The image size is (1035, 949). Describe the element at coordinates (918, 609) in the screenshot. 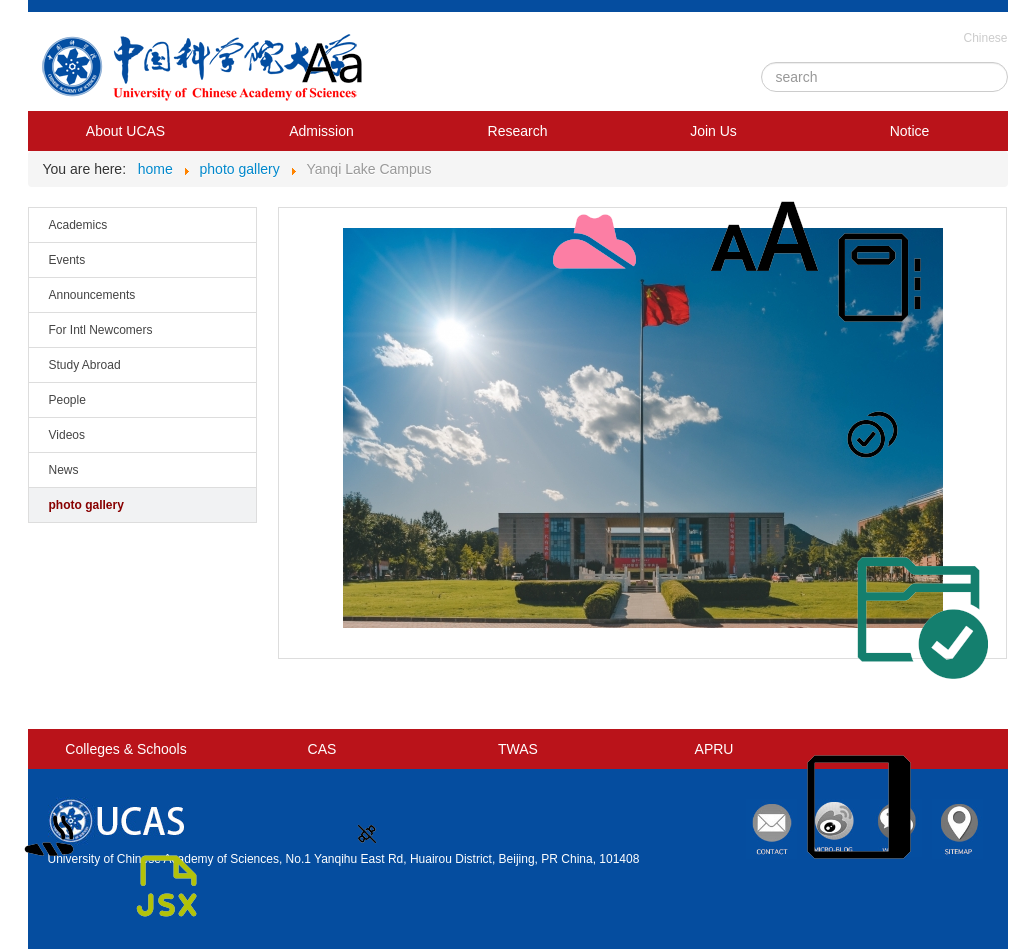

I see `indicates the currently active or selected folder` at that location.